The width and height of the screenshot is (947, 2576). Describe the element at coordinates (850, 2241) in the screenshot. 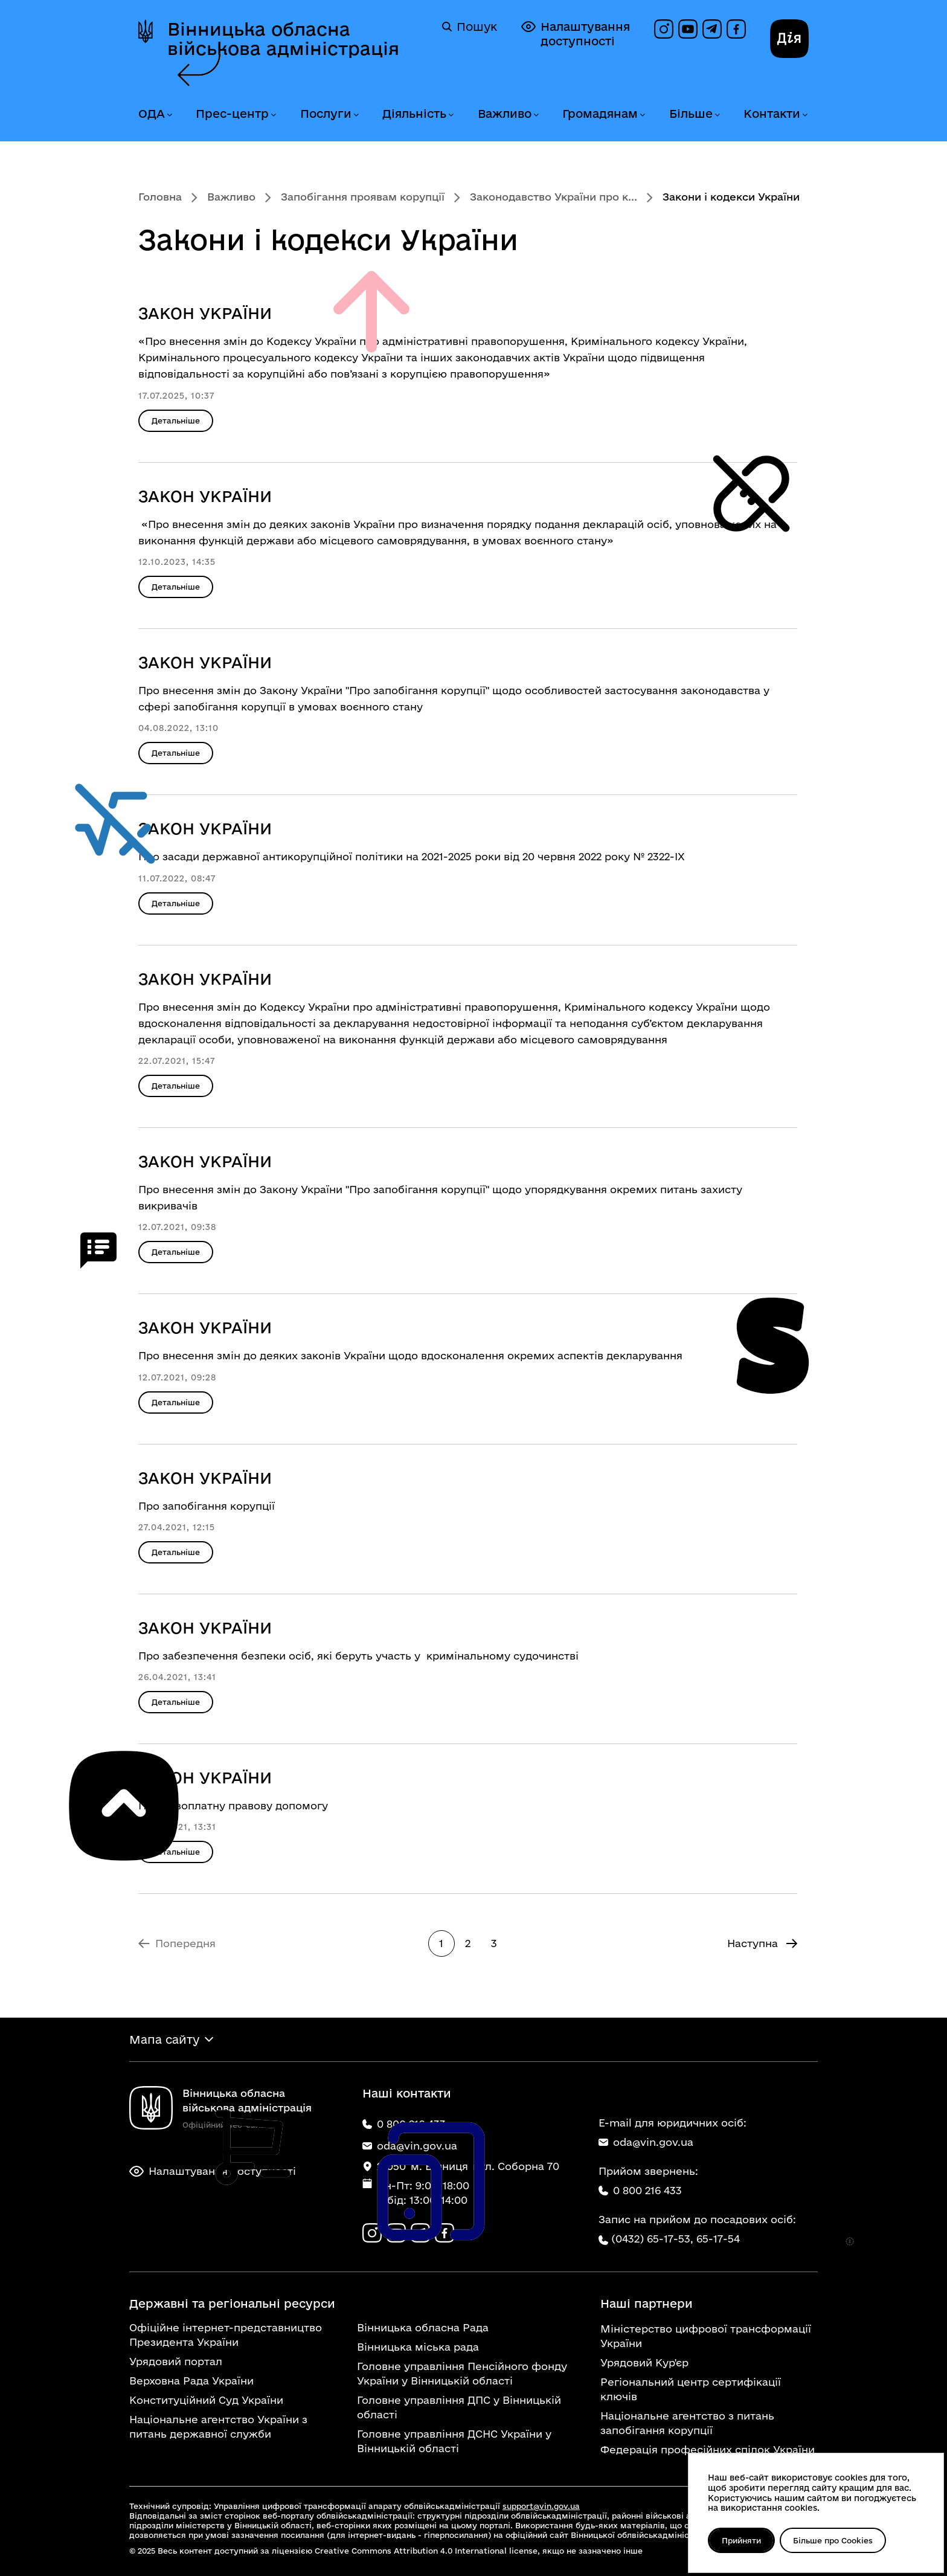

I see `indicates zero time elapsed or no duration` at that location.